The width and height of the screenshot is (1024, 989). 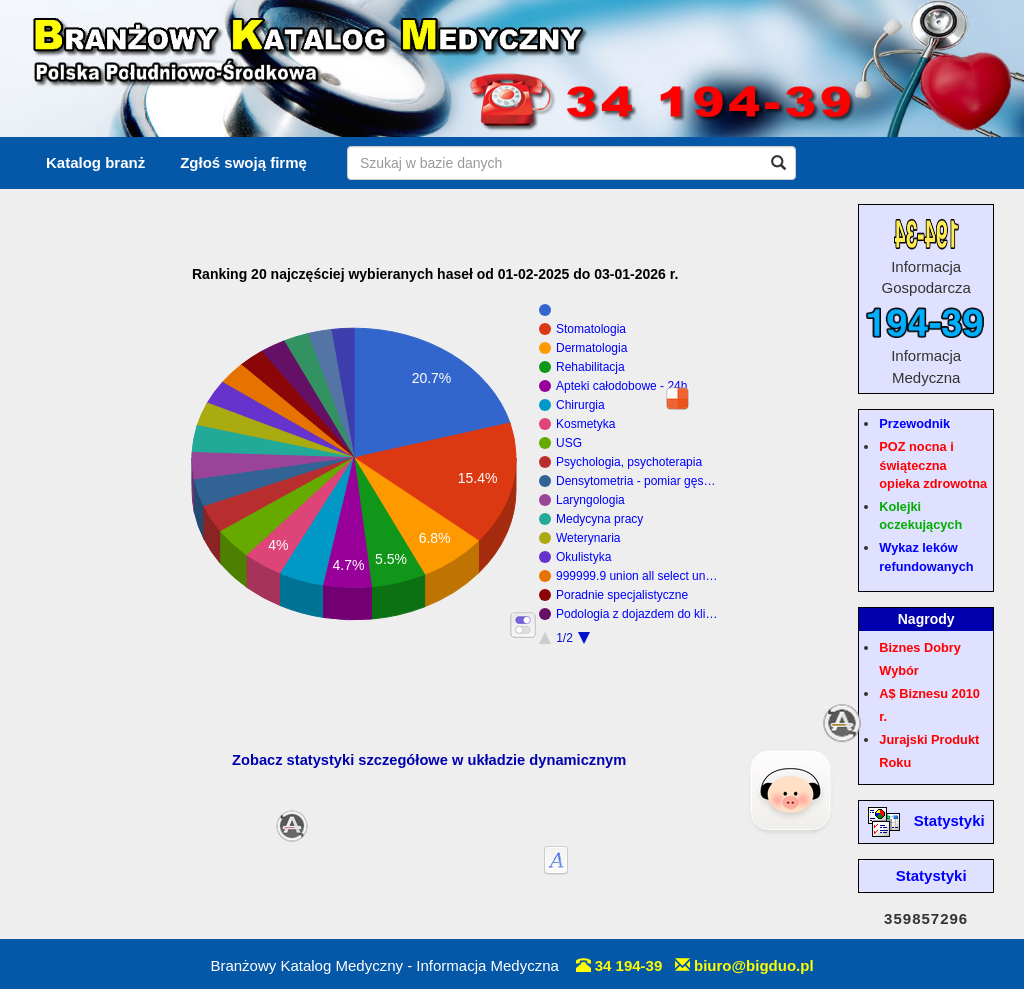 I want to click on open spek audio spectrum analyzer app, so click(x=790, y=790).